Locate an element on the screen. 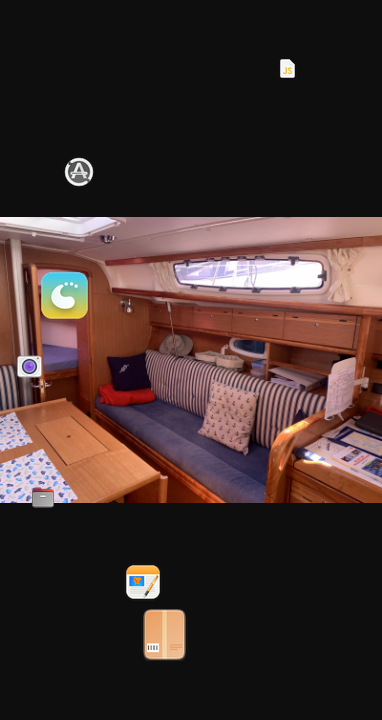 This screenshot has width=382, height=720. open cheese webcam application is located at coordinates (29, 366).